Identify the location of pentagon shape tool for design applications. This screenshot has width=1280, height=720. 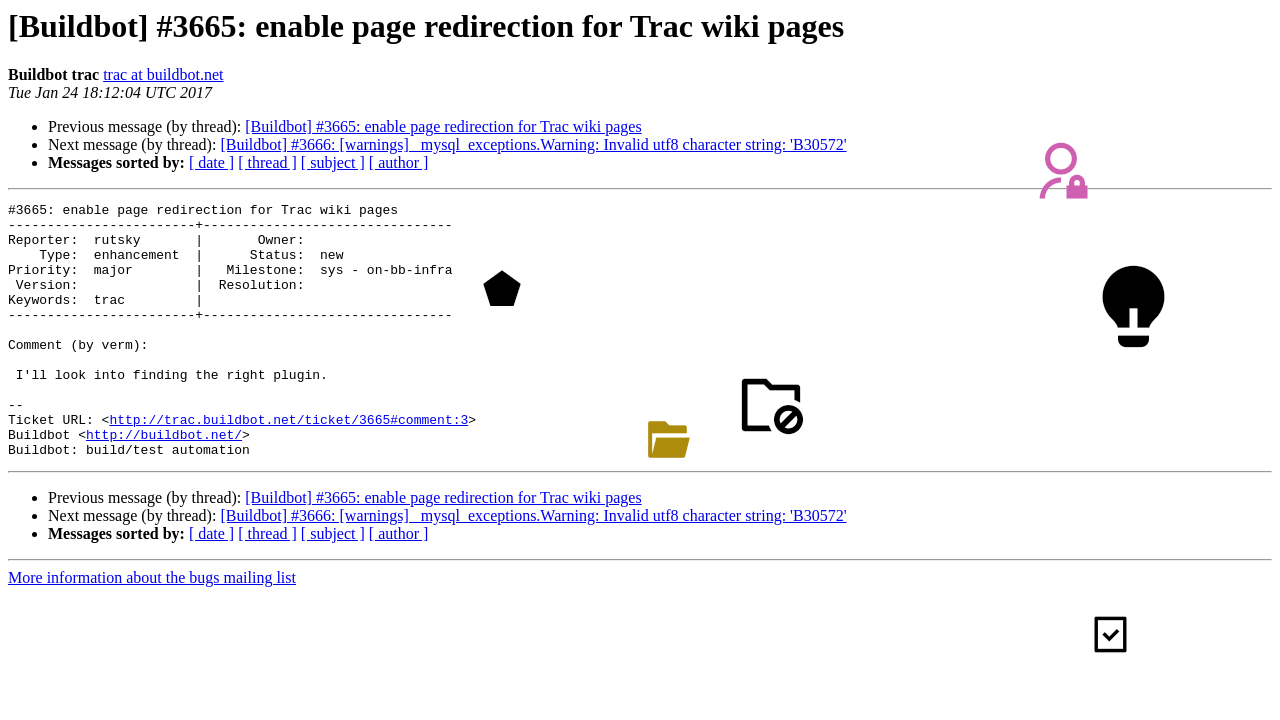
(502, 290).